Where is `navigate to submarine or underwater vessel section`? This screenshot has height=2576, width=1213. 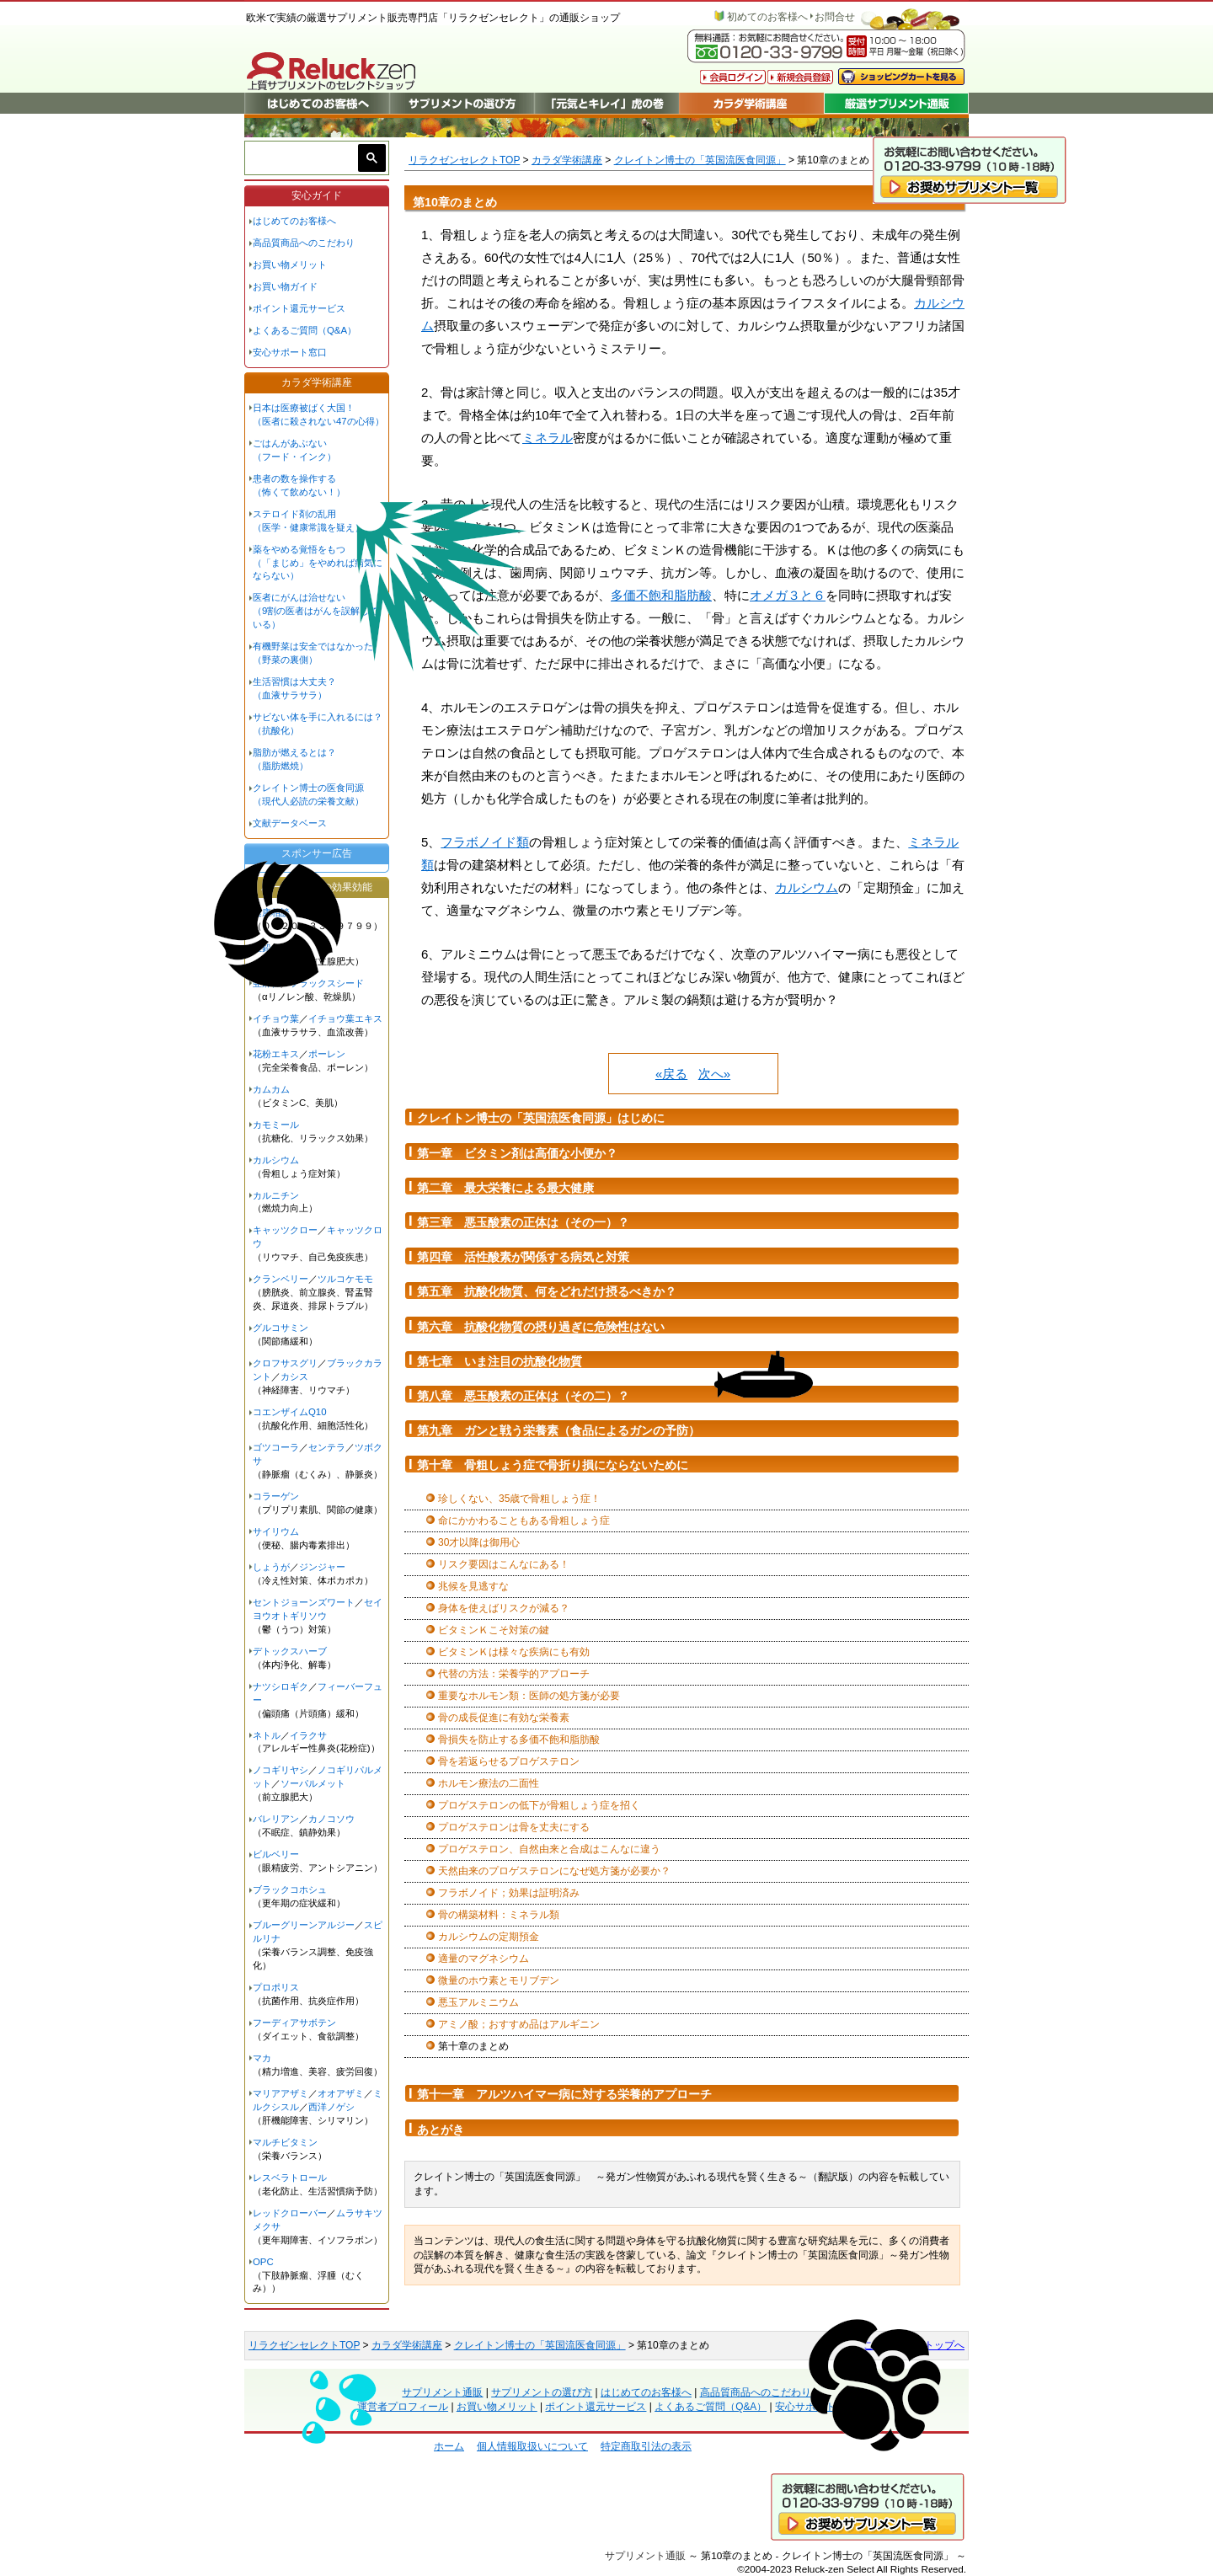
navigate to submarine or underwater vessel section is located at coordinates (763, 1374).